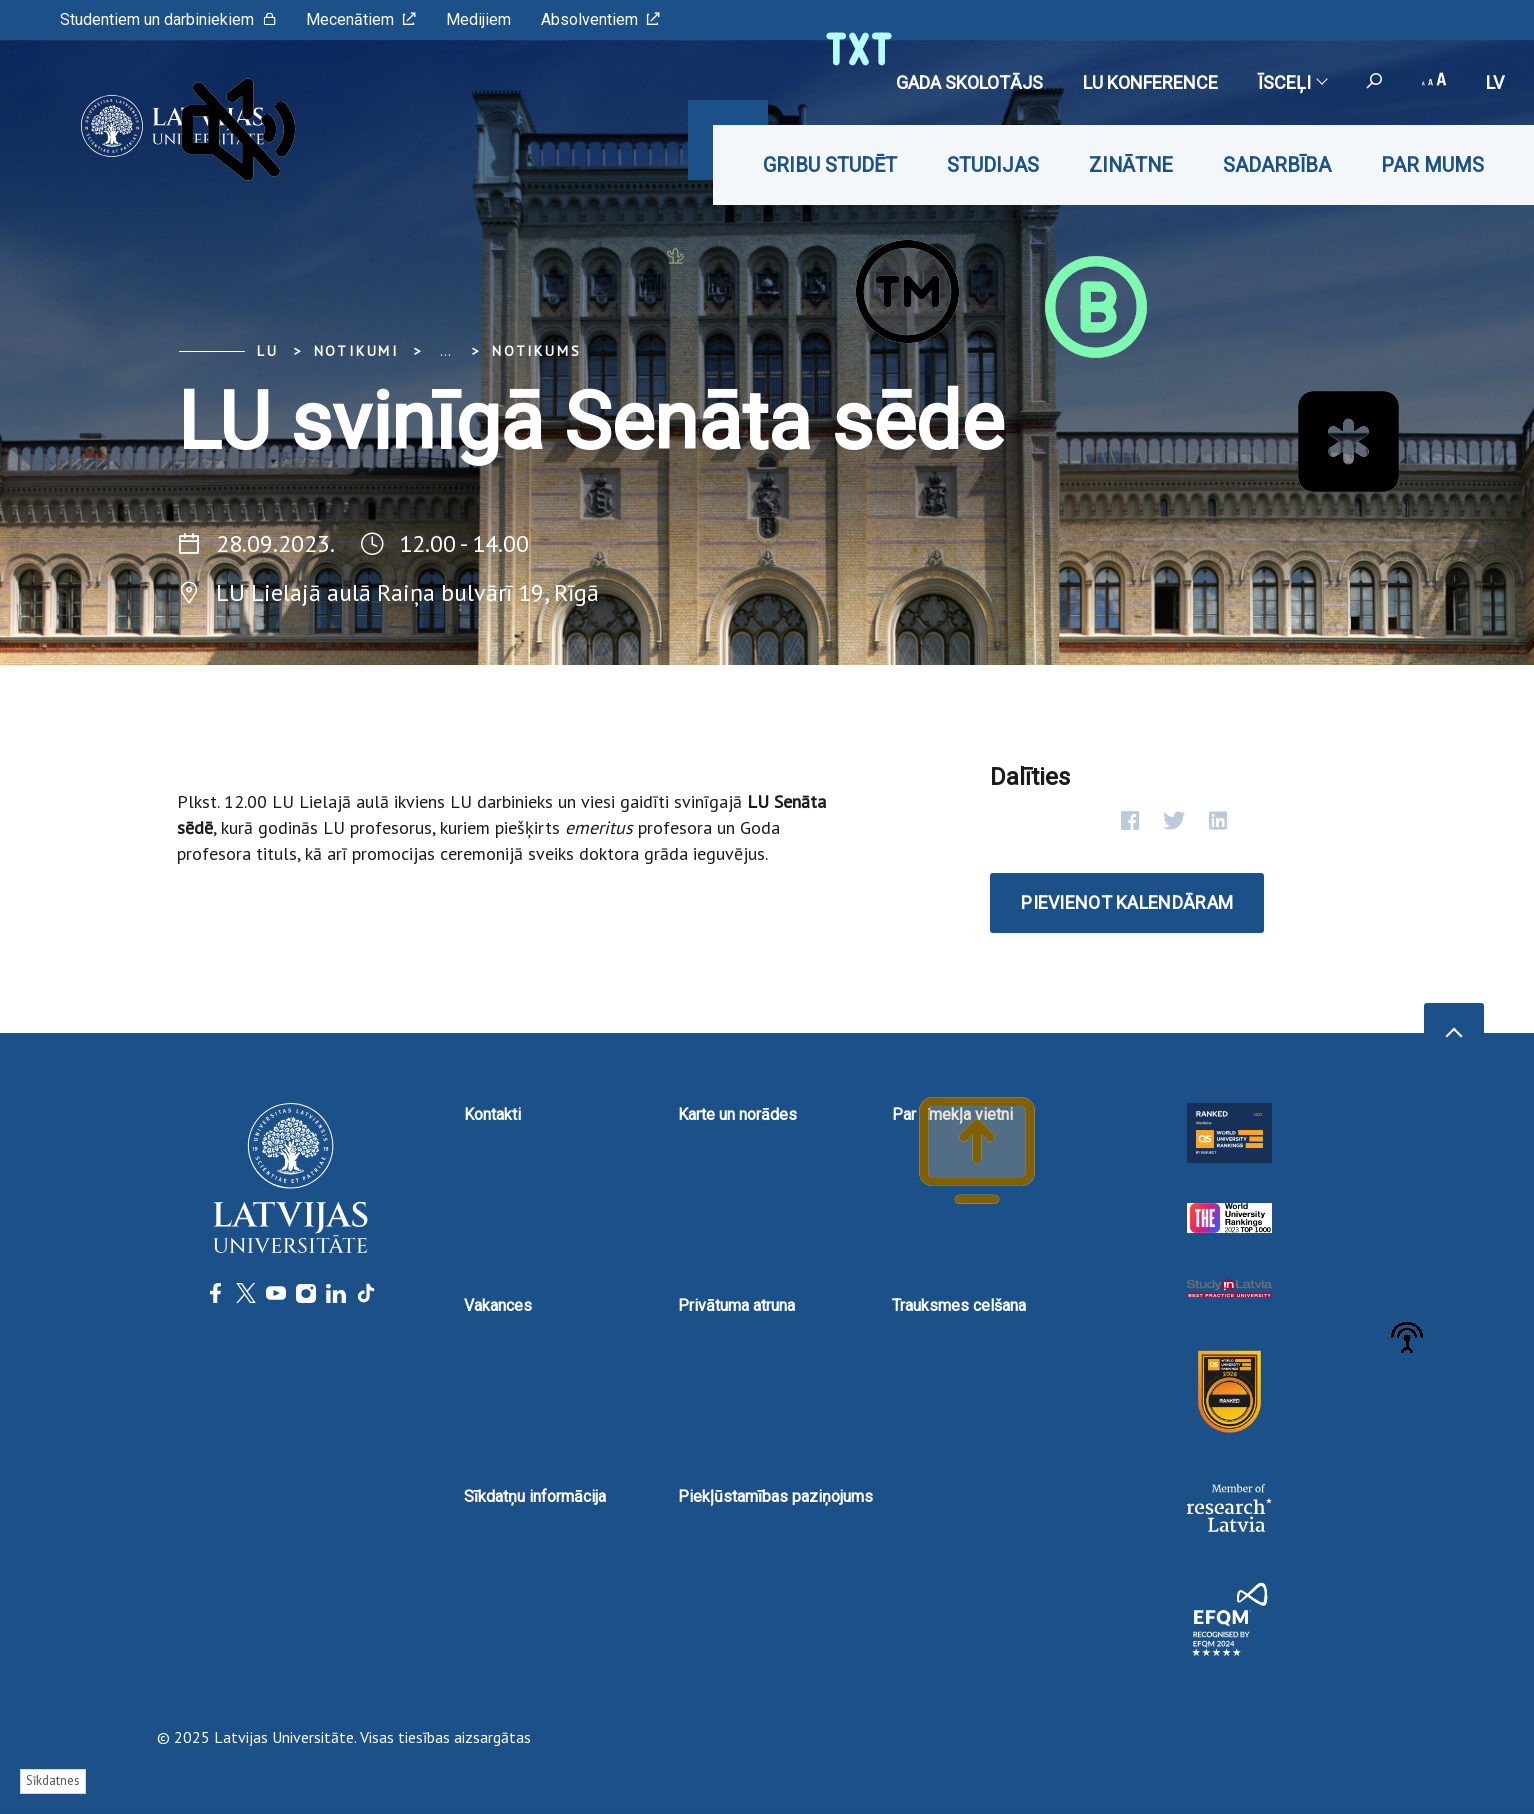 This screenshot has height=1814, width=1534. Describe the element at coordinates (907, 291) in the screenshot. I see `indicates trademarked content or branding` at that location.